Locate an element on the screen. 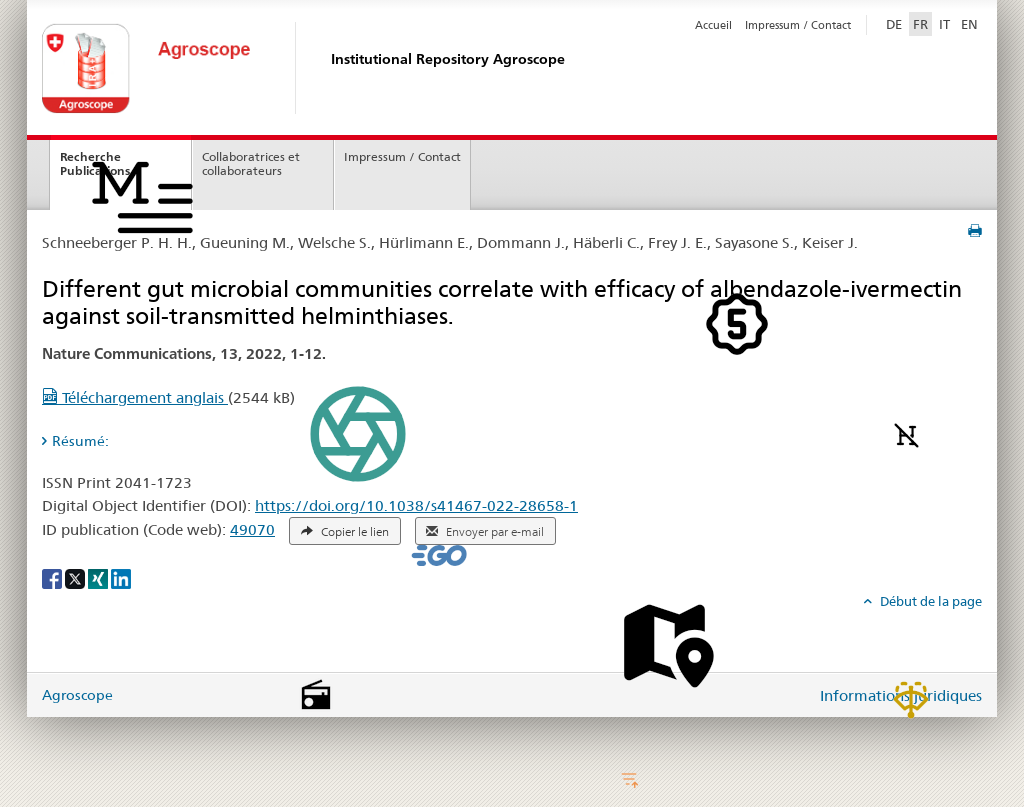  read article on medium is located at coordinates (142, 197).